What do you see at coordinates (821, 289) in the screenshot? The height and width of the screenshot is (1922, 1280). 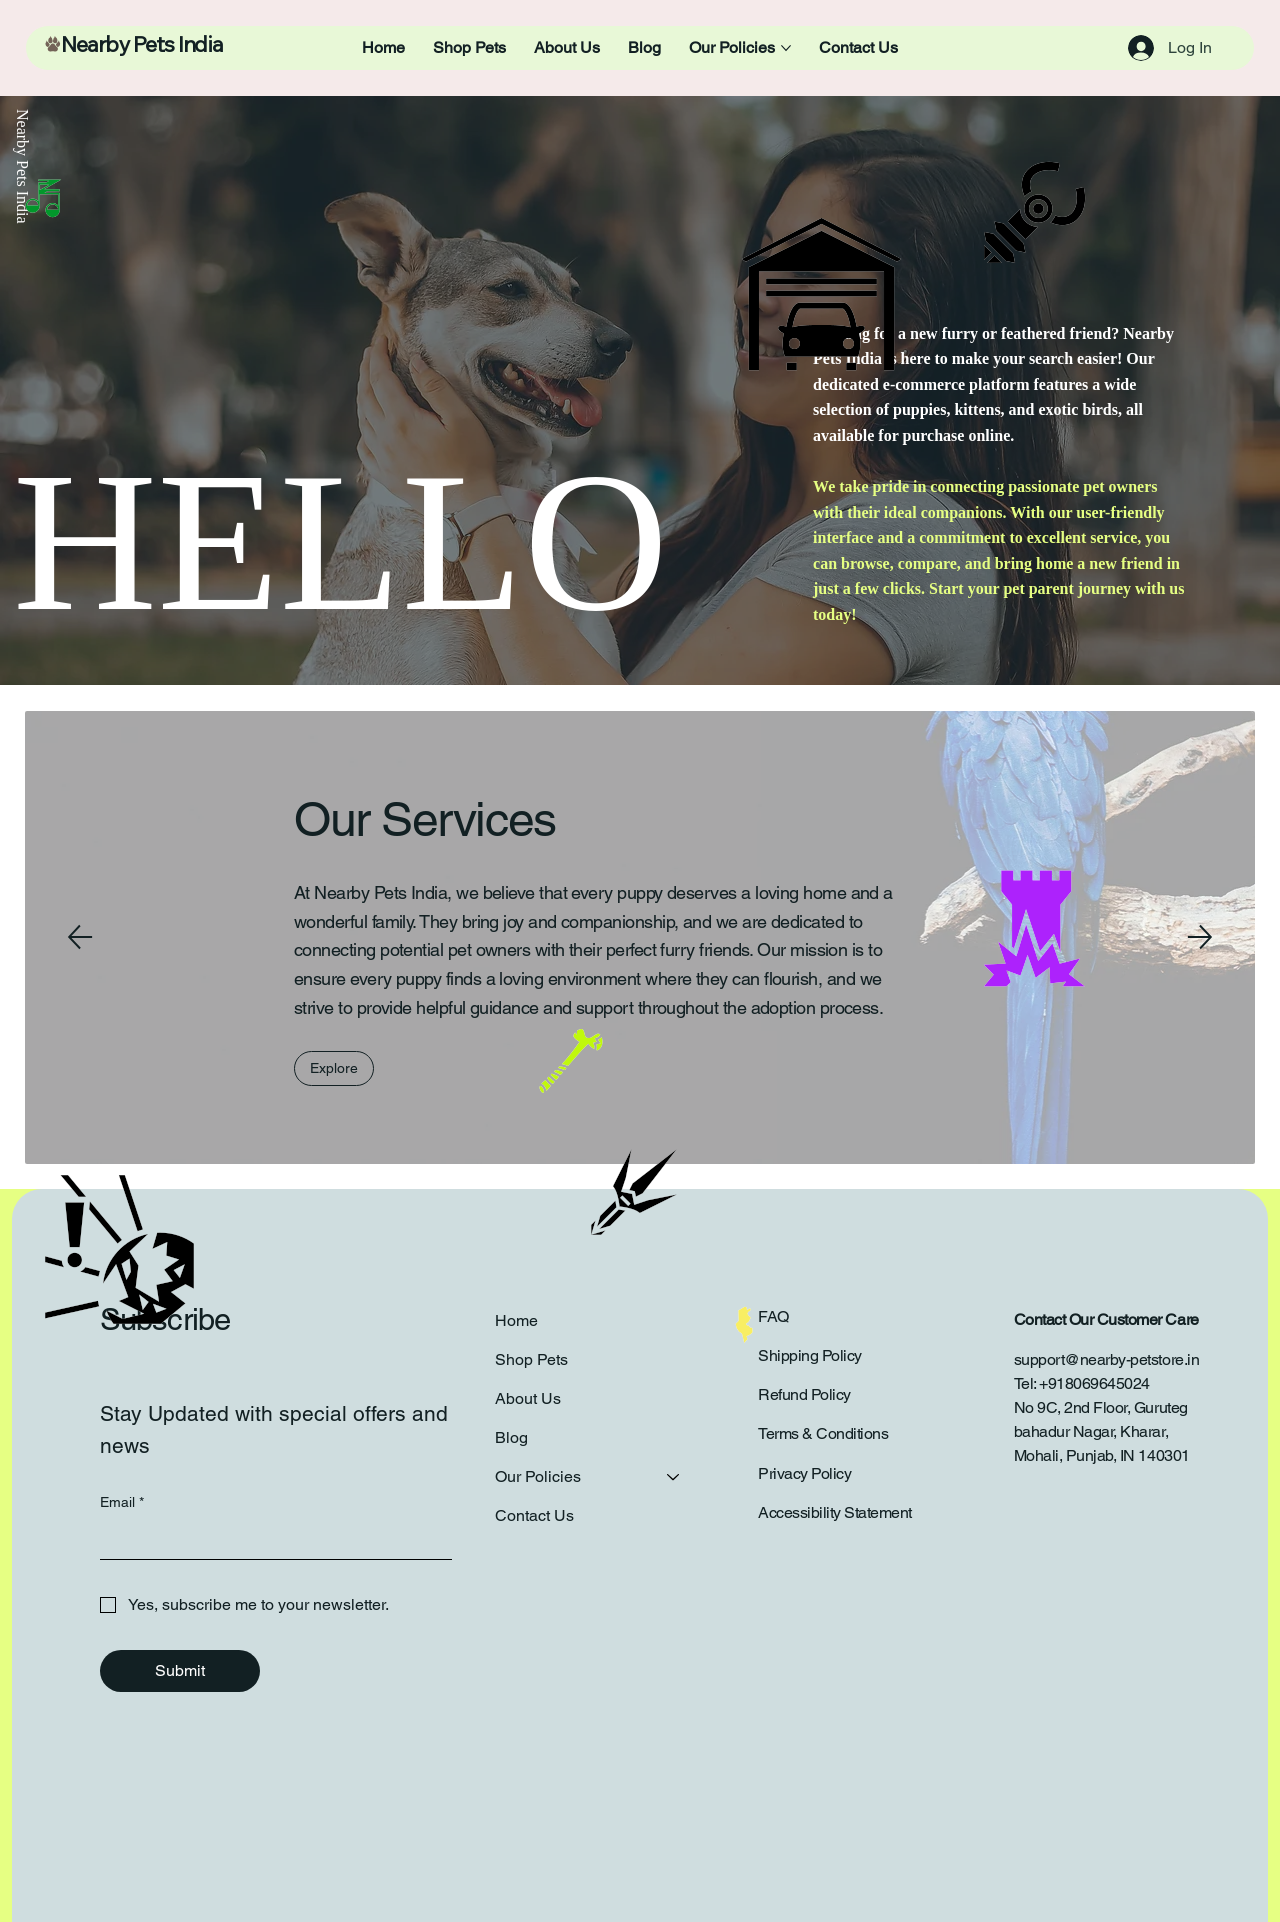 I see `access garage or parking settings` at bounding box center [821, 289].